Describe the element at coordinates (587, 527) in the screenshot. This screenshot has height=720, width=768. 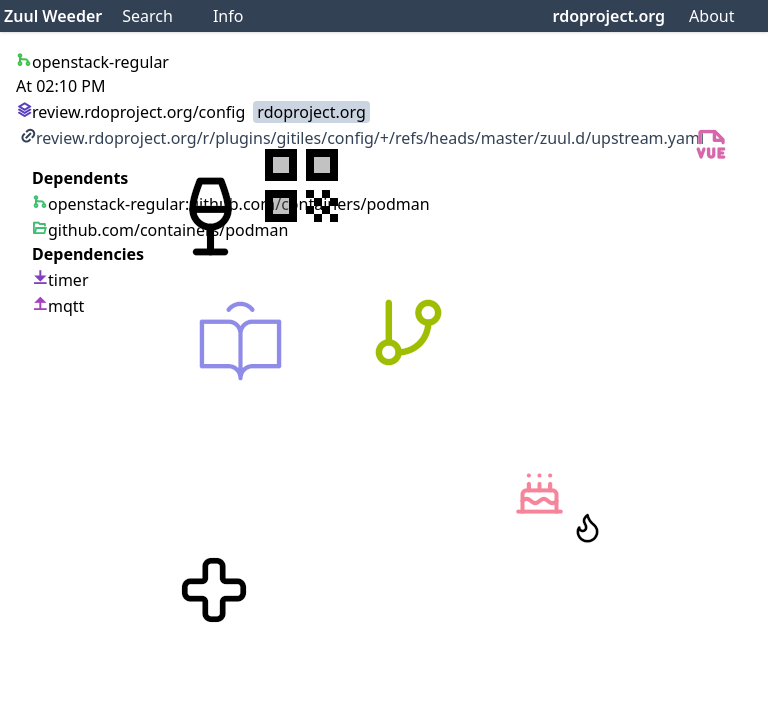
I see `indicates trending or hot content` at that location.